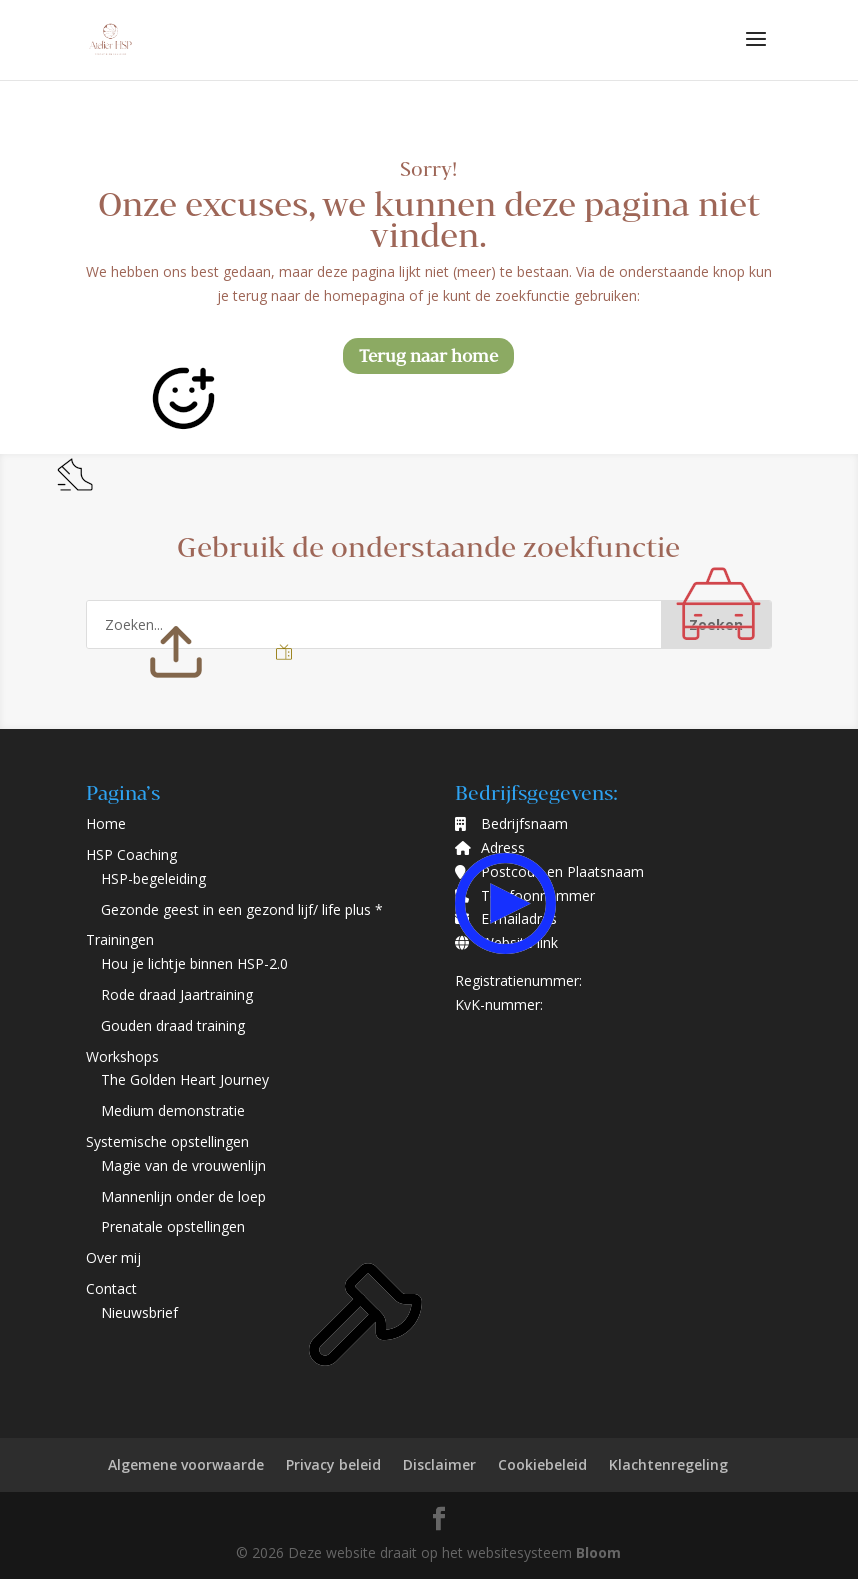 Image resolution: width=858 pixels, height=1579 pixels. Describe the element at coordinates (183, 398) in the screenshot. I see `add a reaction to a message` at that location.